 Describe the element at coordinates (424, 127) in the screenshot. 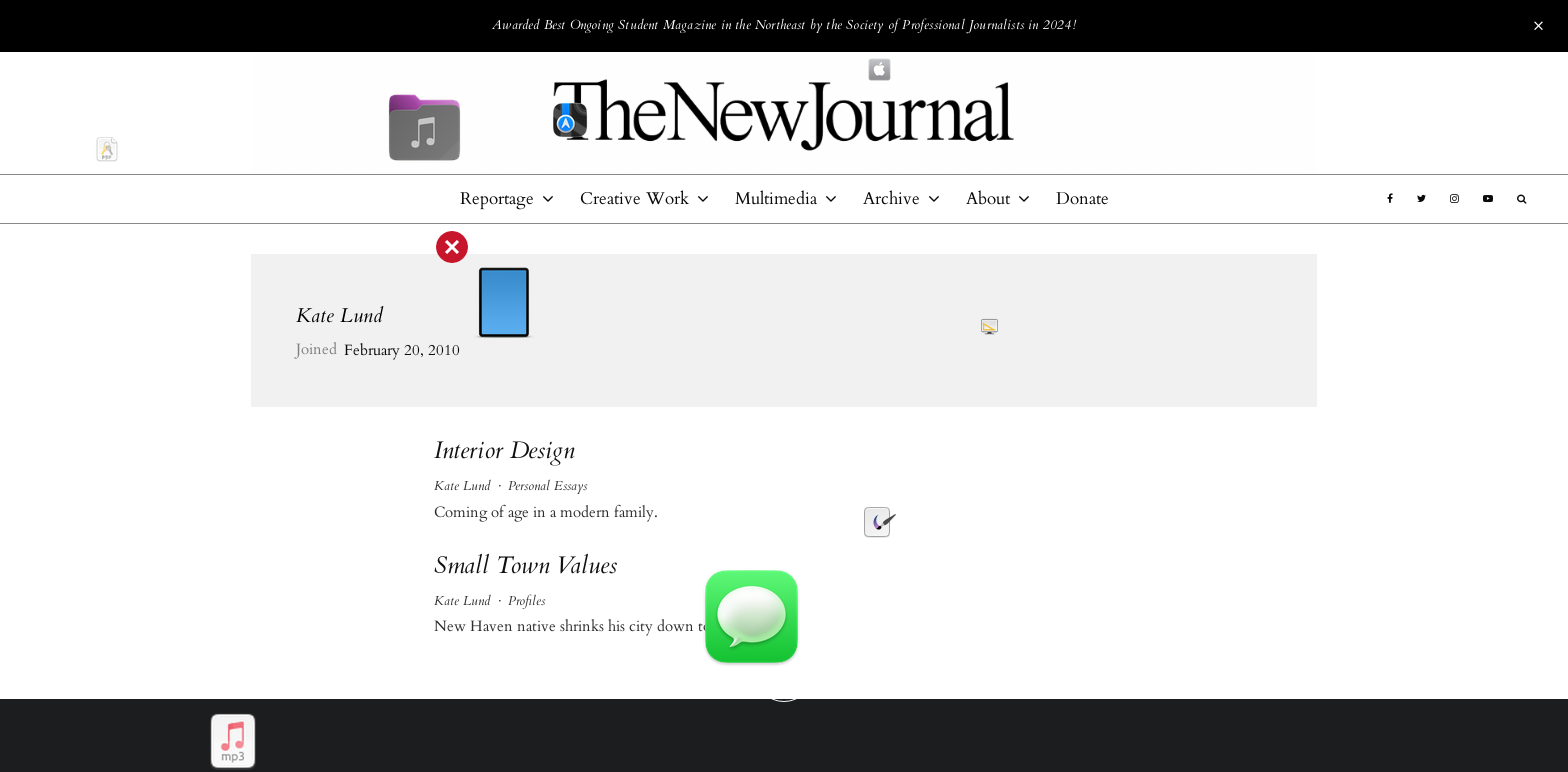

I see `open your music folder` at that location.